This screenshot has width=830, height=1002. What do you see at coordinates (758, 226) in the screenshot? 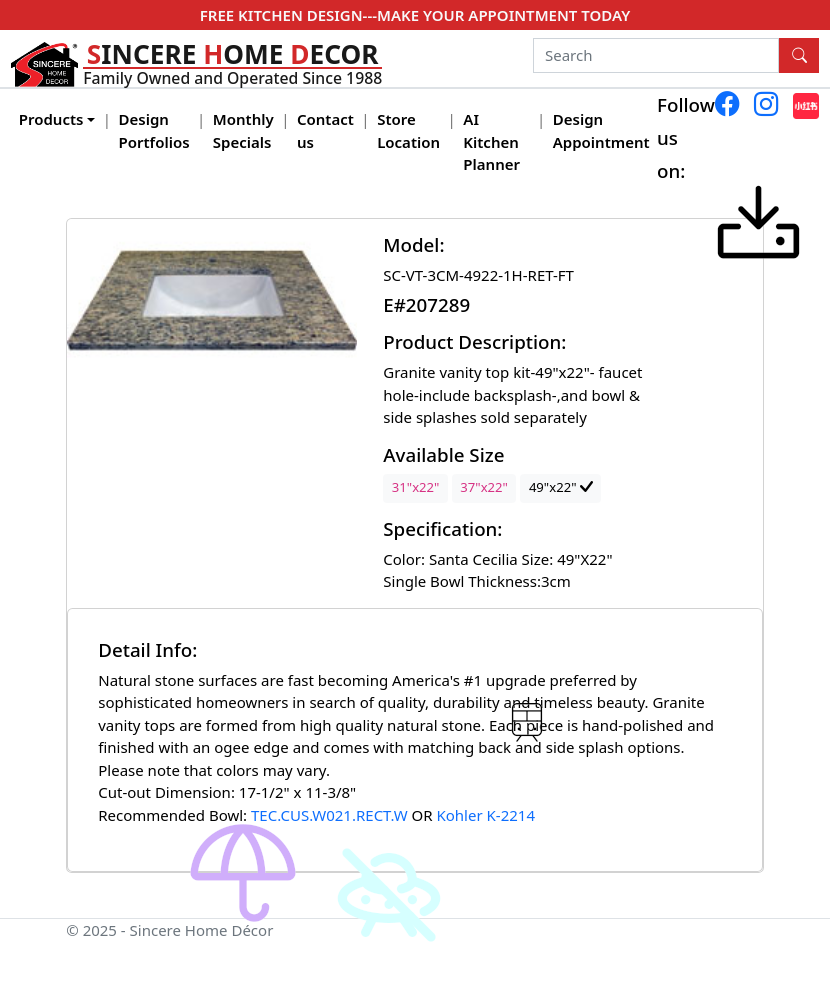
I see `download a file to your device` at bounding box center [758, 226].